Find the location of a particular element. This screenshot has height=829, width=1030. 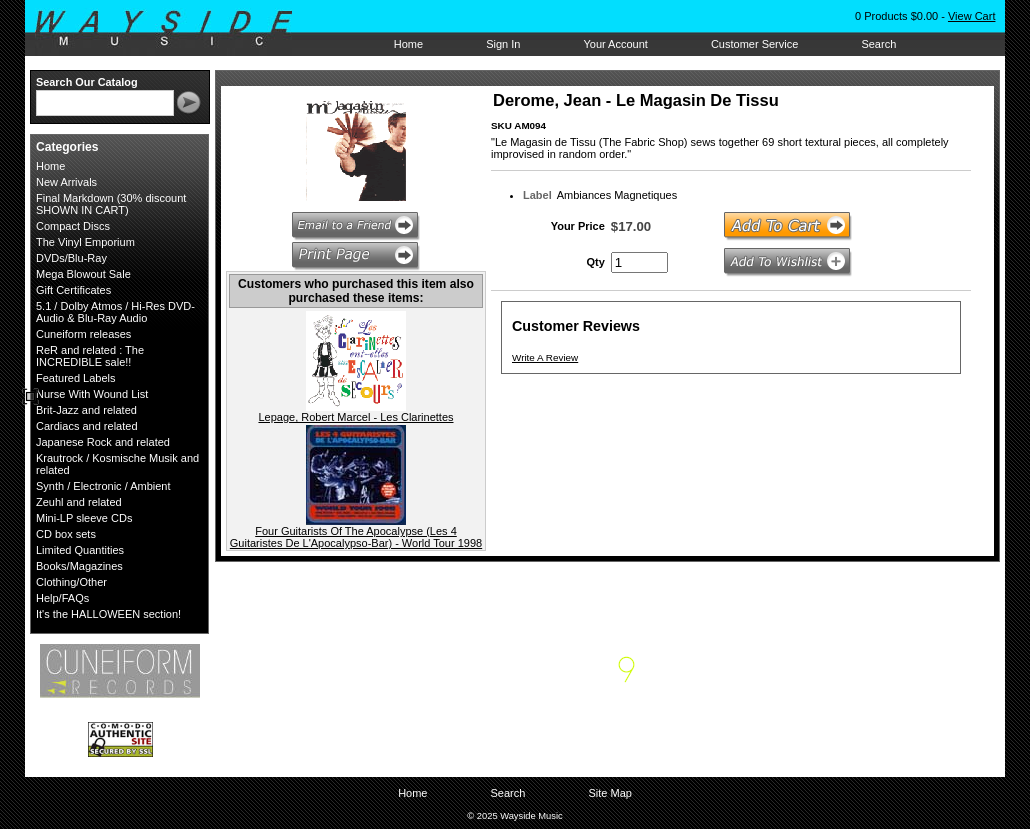

scan a document or QR code is located at coordinates (30, 396).